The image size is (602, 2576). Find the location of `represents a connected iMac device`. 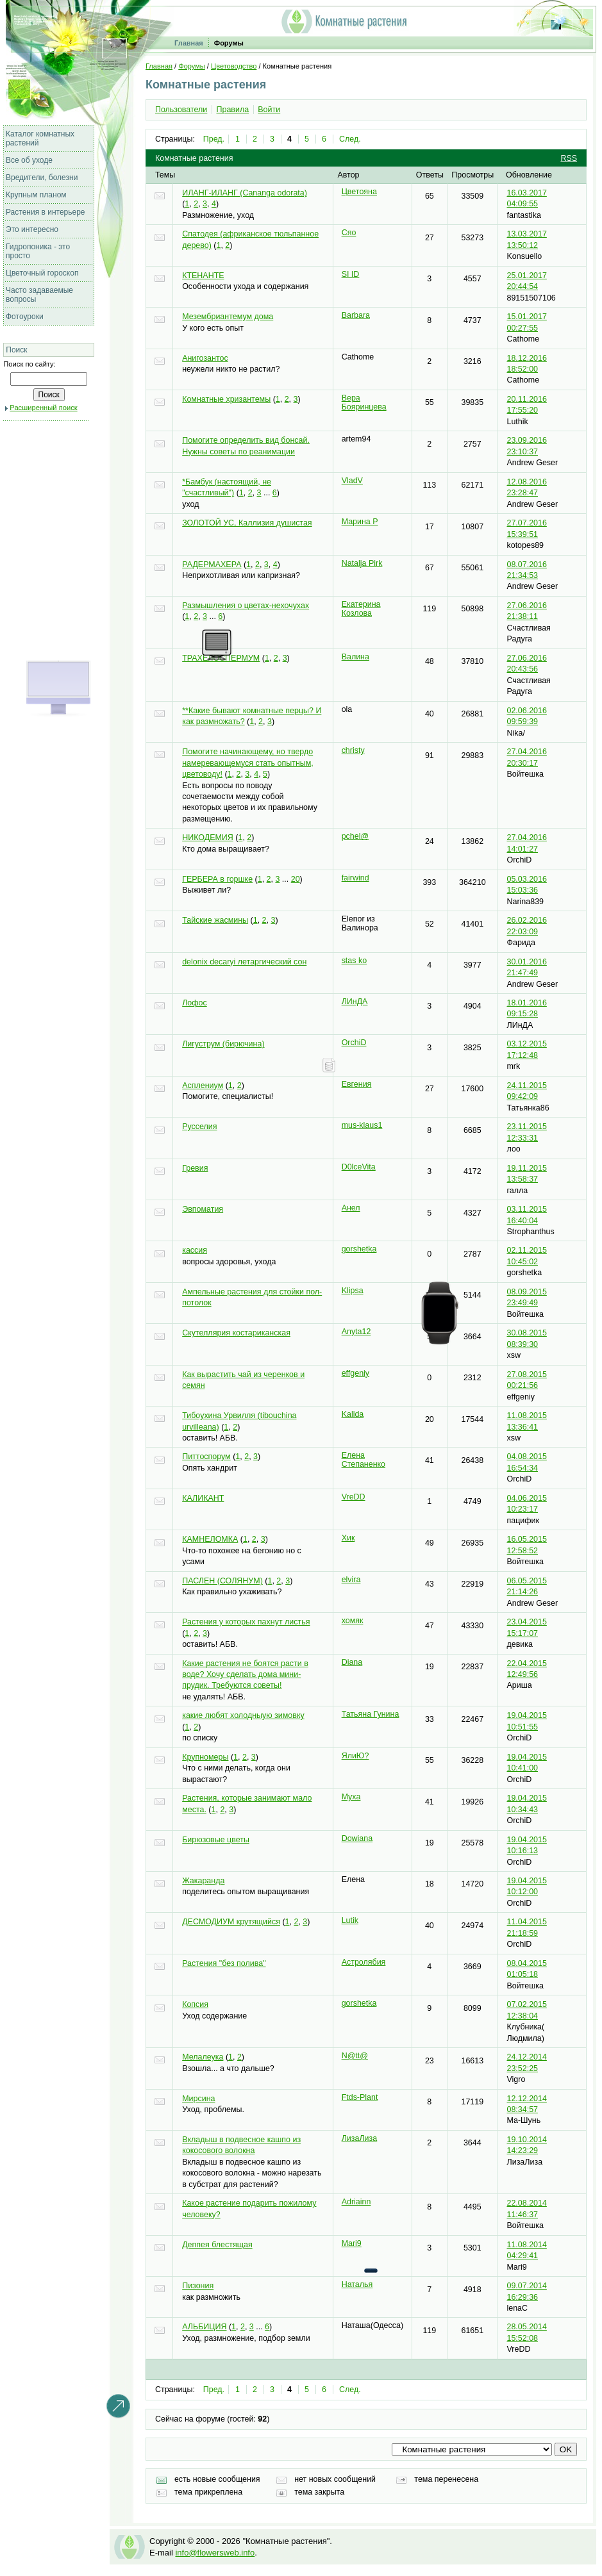

represents a connected iMac device is located at coordinates (58, 686).